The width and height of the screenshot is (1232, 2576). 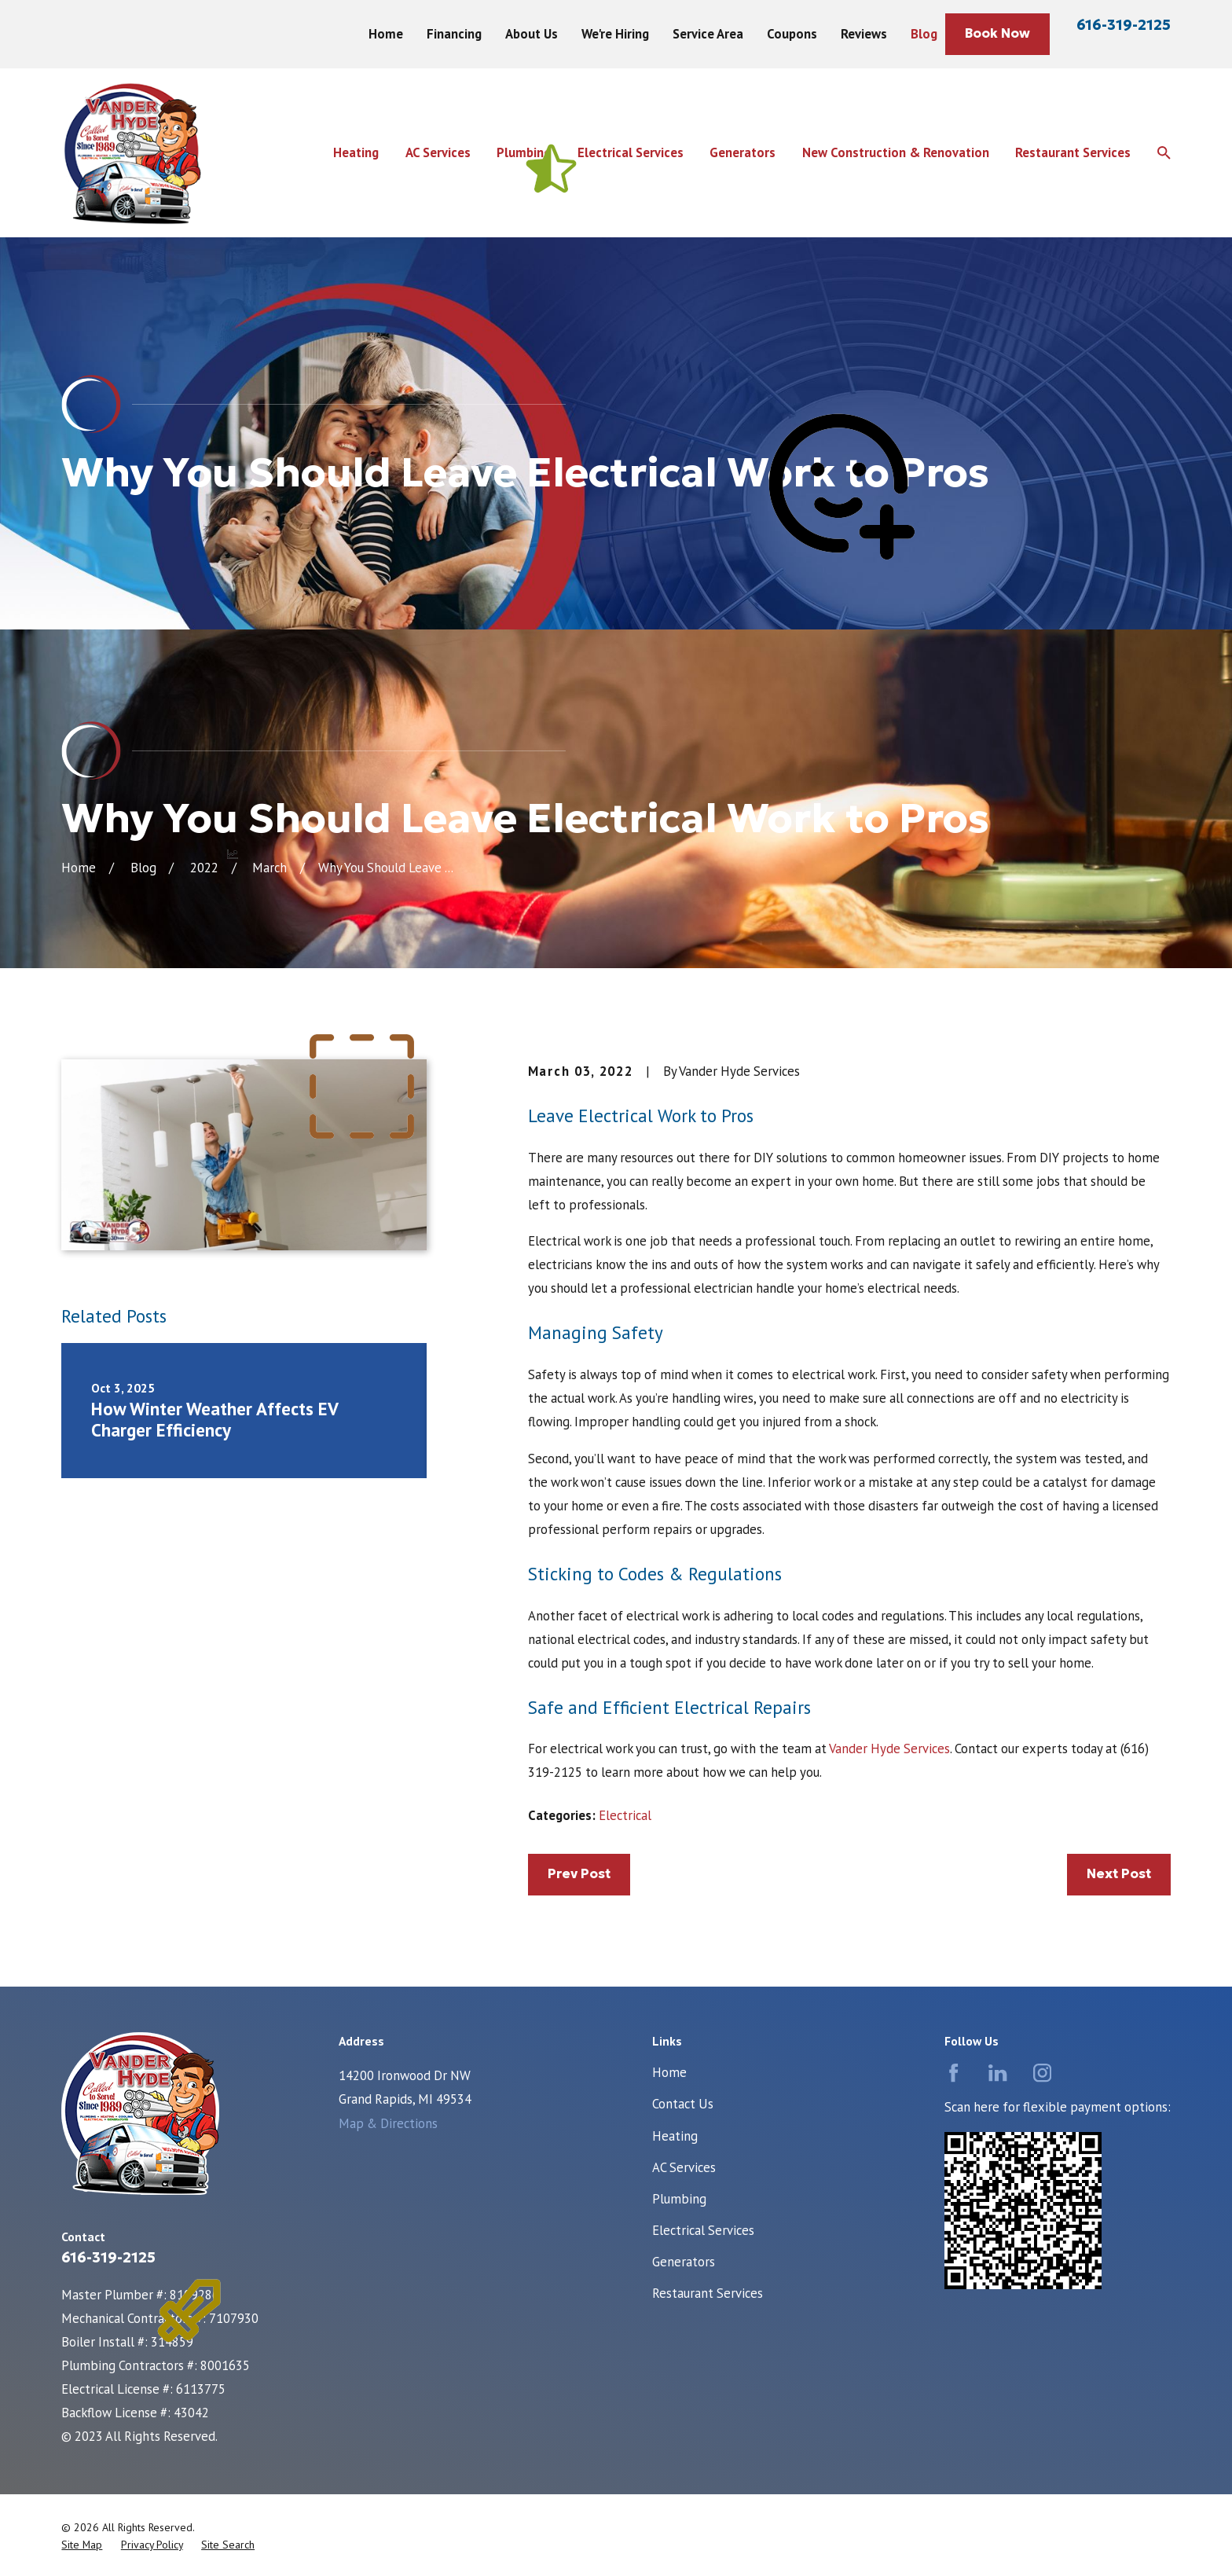 I want to click on add a new emoji reaction, so click(x=838, y=483).